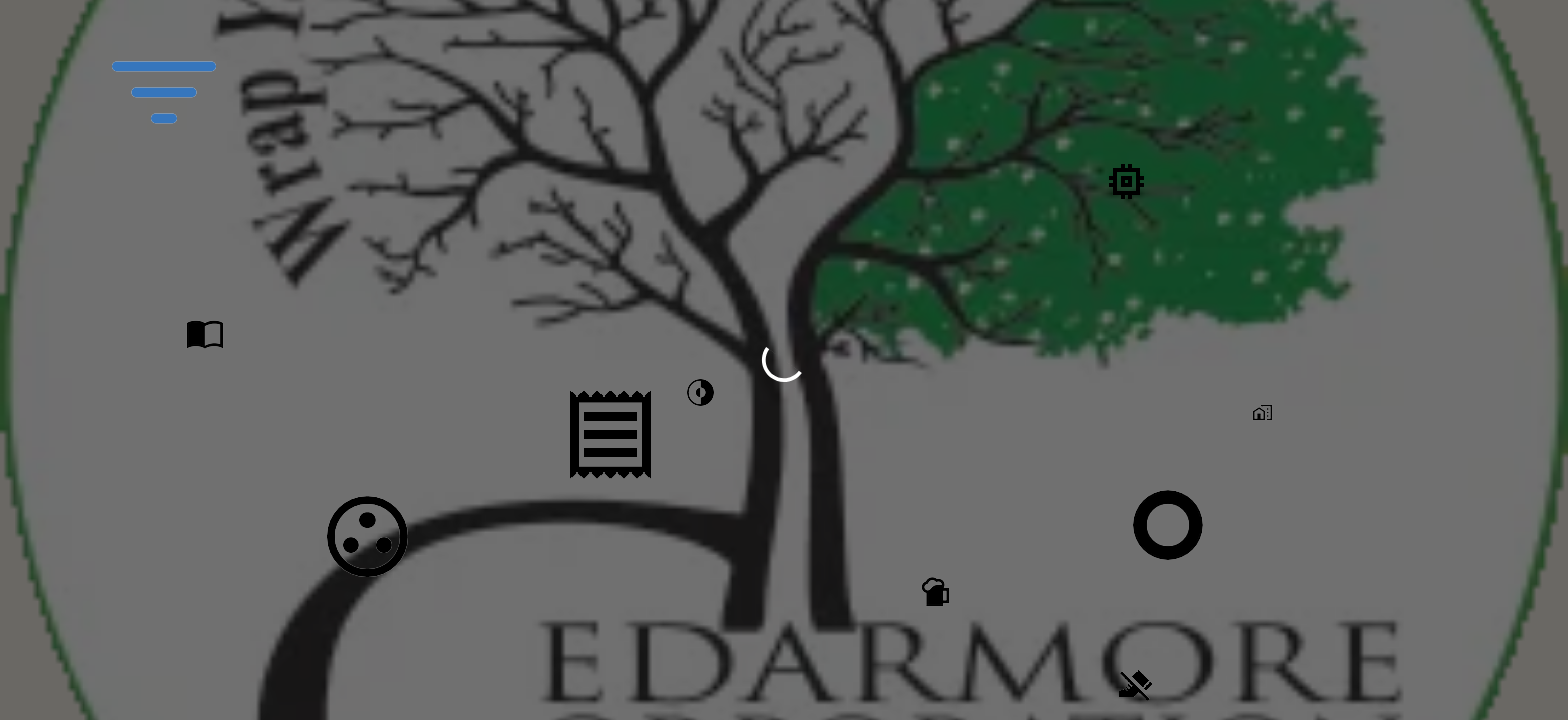 Image resolution: width=1568 pixels, height=720 pixels. Describe the element at coordinates (935, 592) in the screenshot. I see `find nearby sports bars or pubs` at that location.